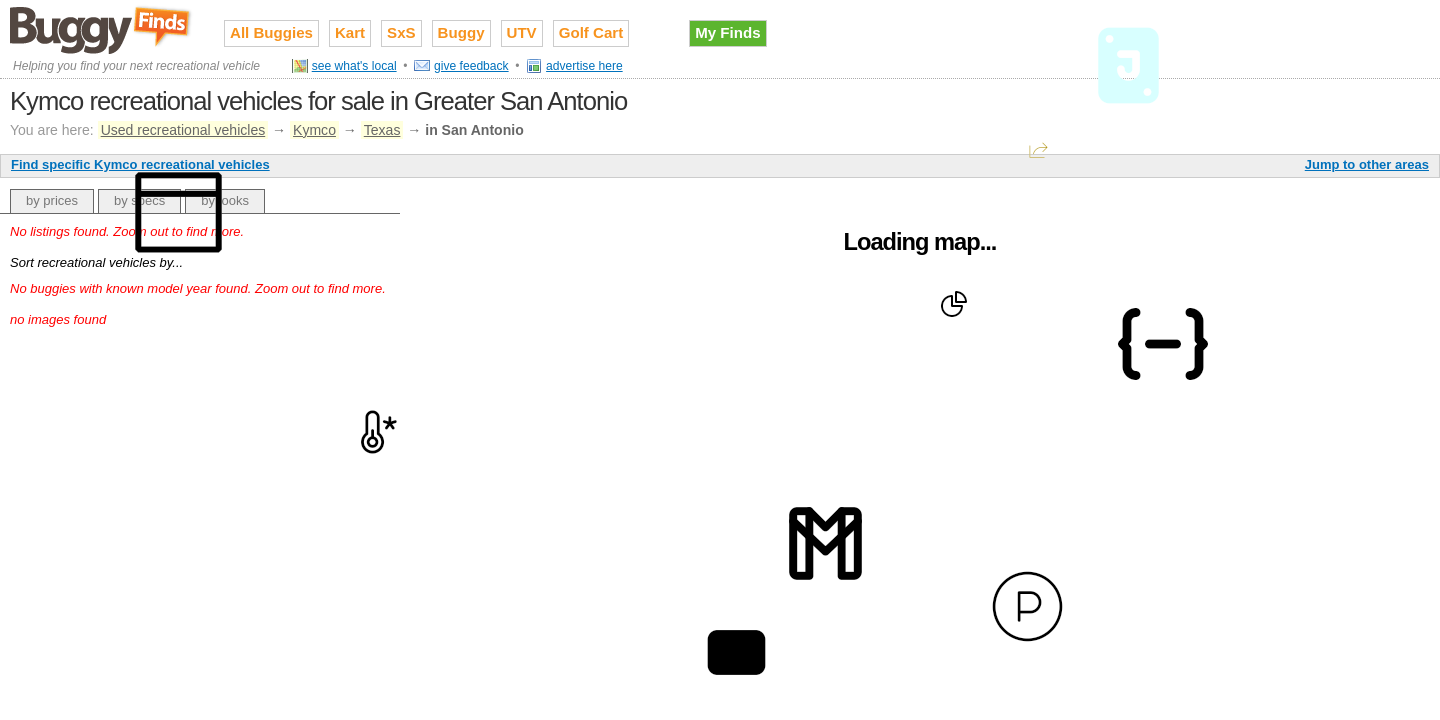 This screenshot has height=720, width=1440. What do you see at coordinates (374, 432) in the screenshot?
I see `indicates low temperature or cold conditions` at bounding box center [374, 432].